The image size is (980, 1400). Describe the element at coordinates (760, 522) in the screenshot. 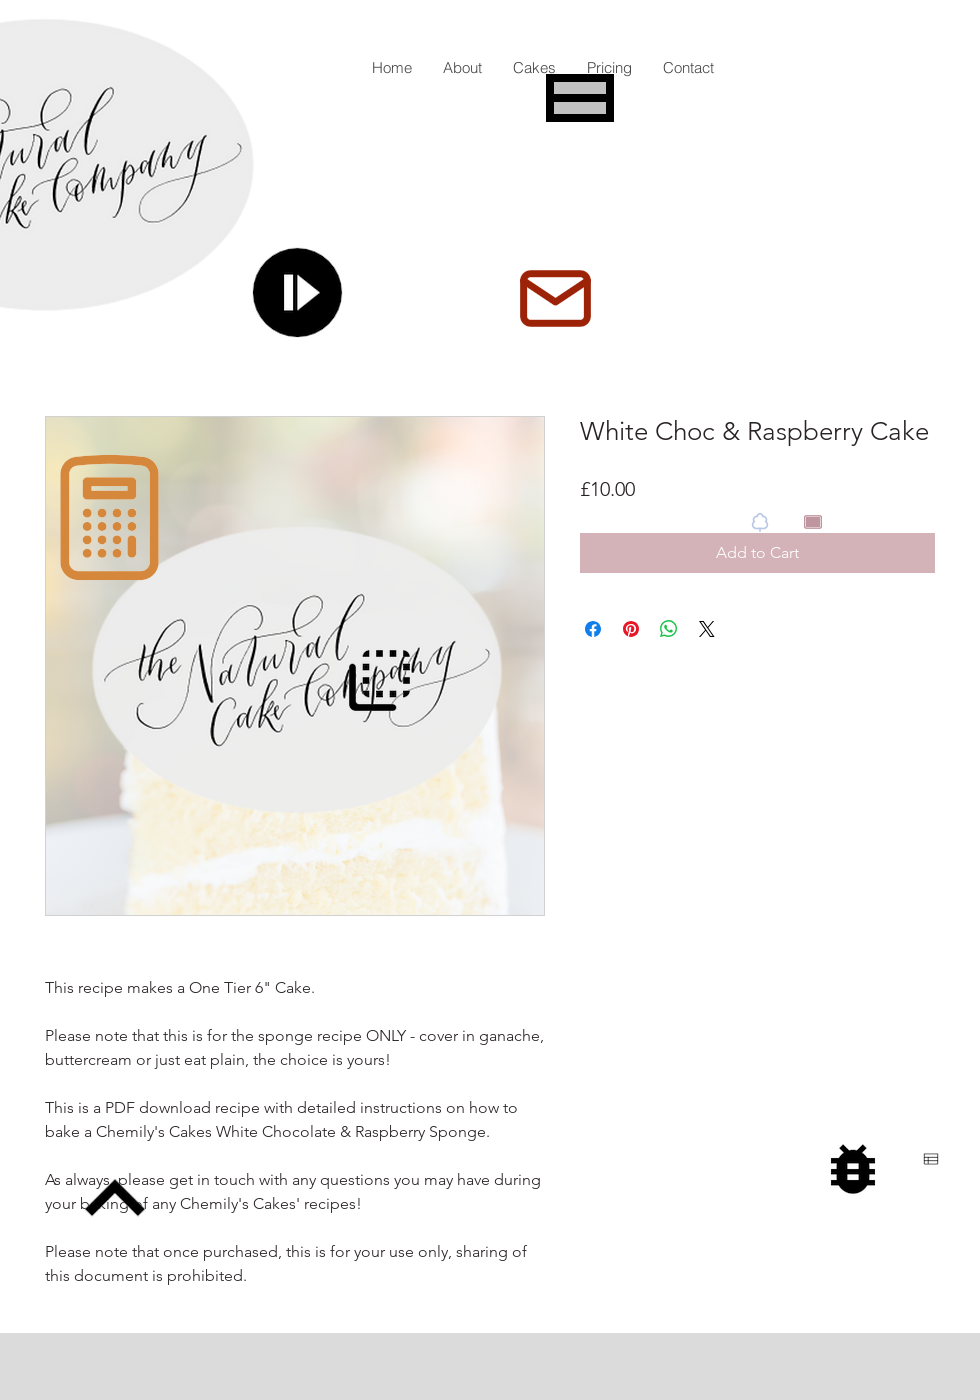

I see `view parks or nature areas on a map` at that location.